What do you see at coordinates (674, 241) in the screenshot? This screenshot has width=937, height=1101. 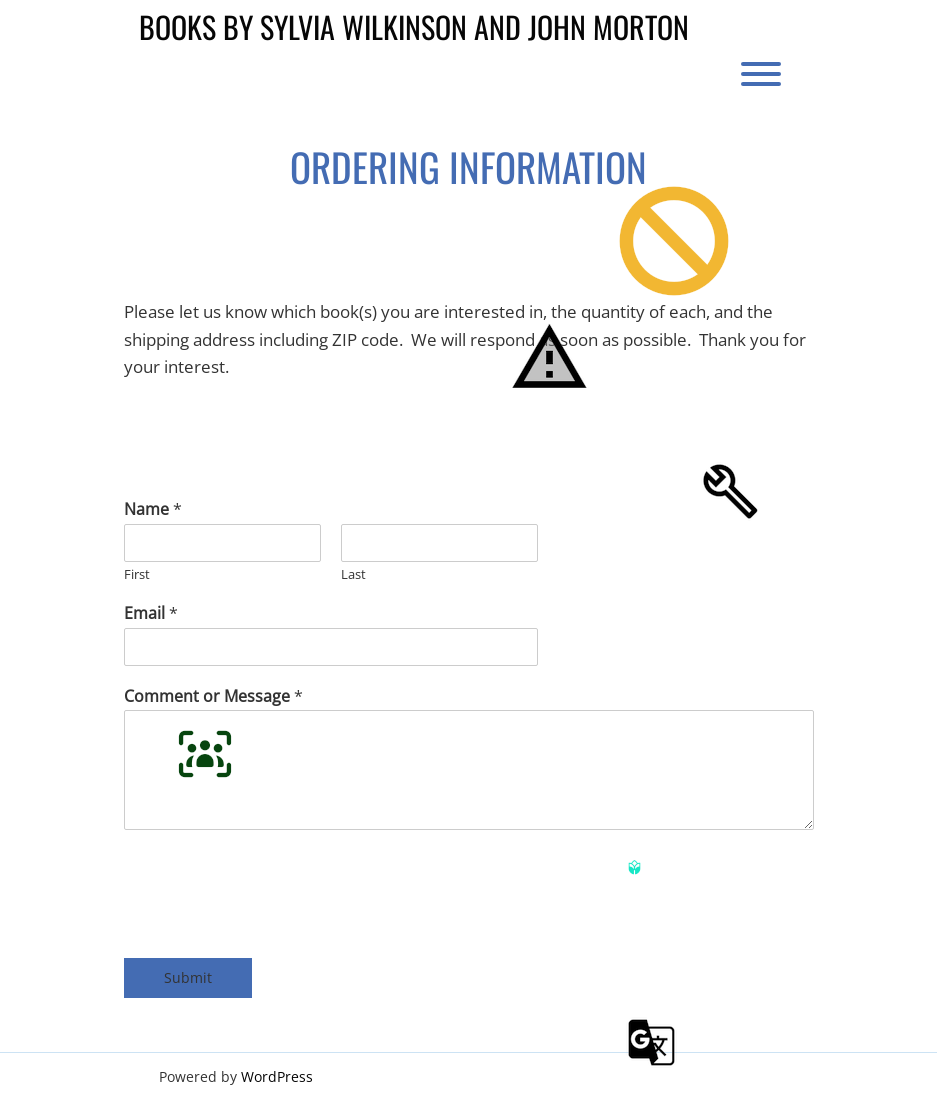 I see `cancel or abort current action` at bounding box center [674, 241].